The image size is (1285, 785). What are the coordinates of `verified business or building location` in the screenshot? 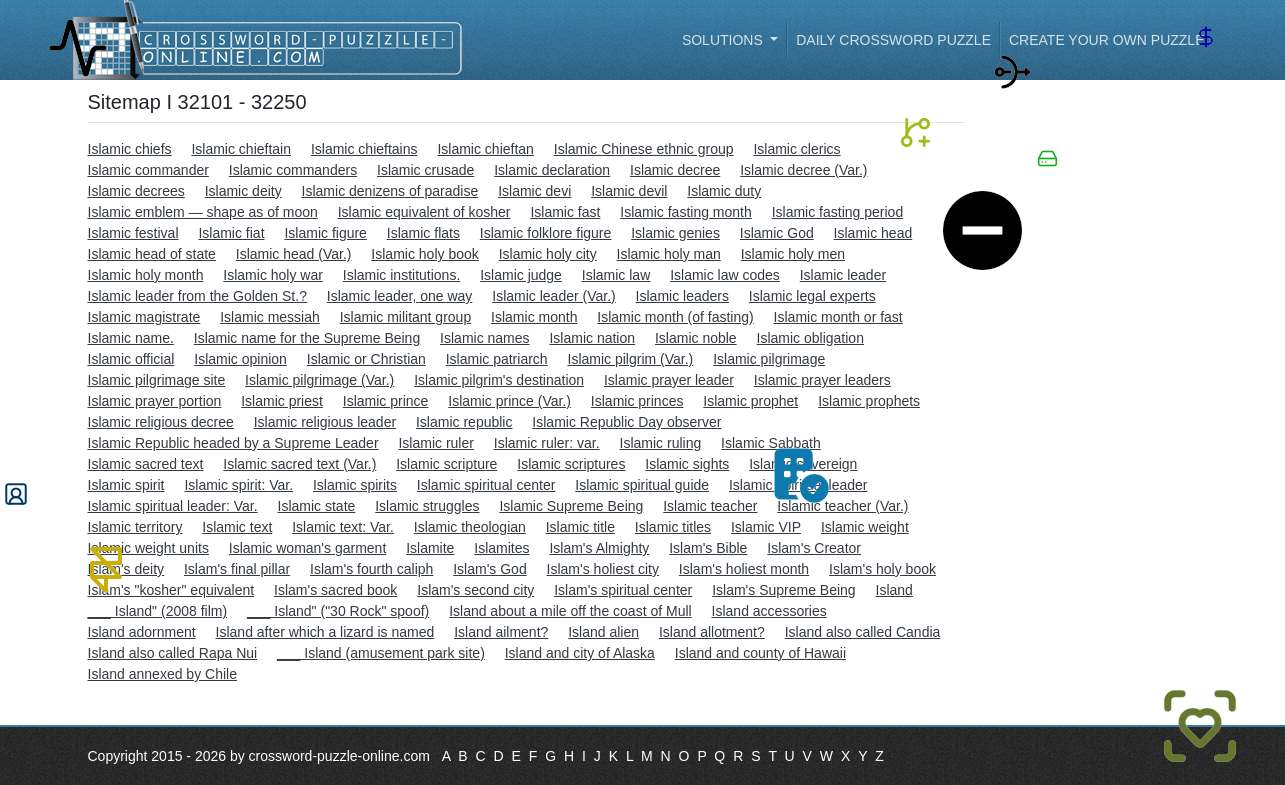 It's located at (800, 474).